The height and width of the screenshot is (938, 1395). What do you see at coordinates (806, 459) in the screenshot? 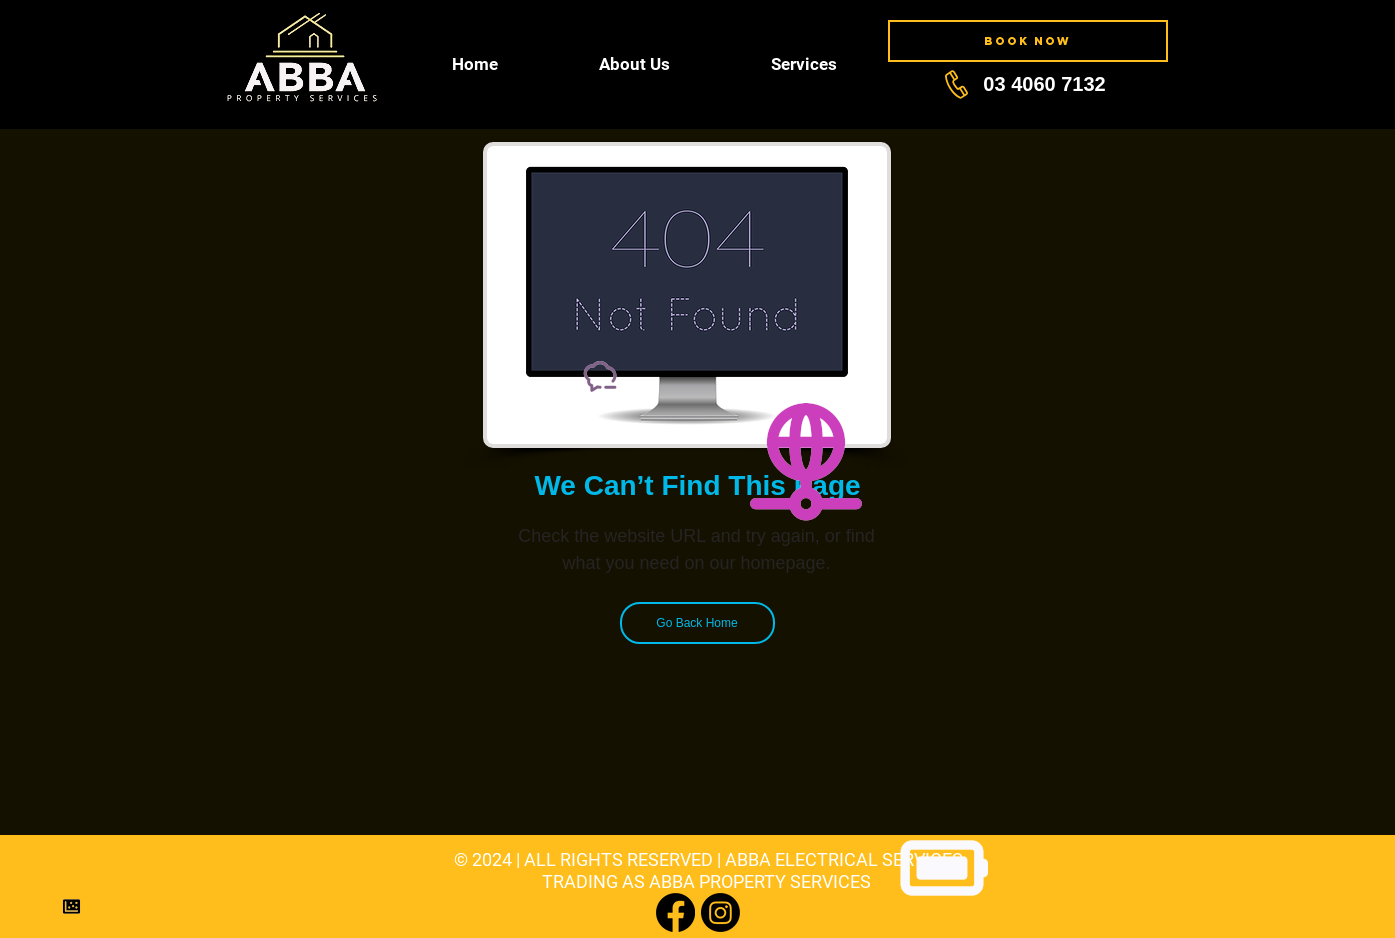
I see `view network connection status` at bounding box center [806, 459].